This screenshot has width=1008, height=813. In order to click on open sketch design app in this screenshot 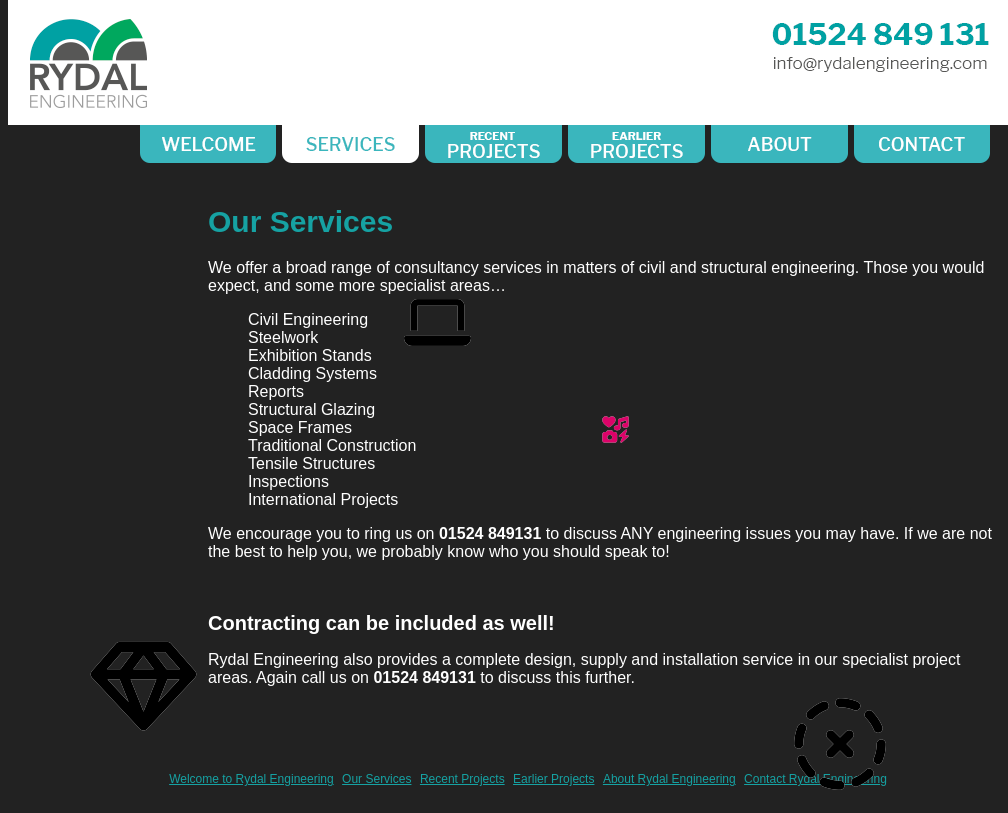, I will do `click(143, 684)`.